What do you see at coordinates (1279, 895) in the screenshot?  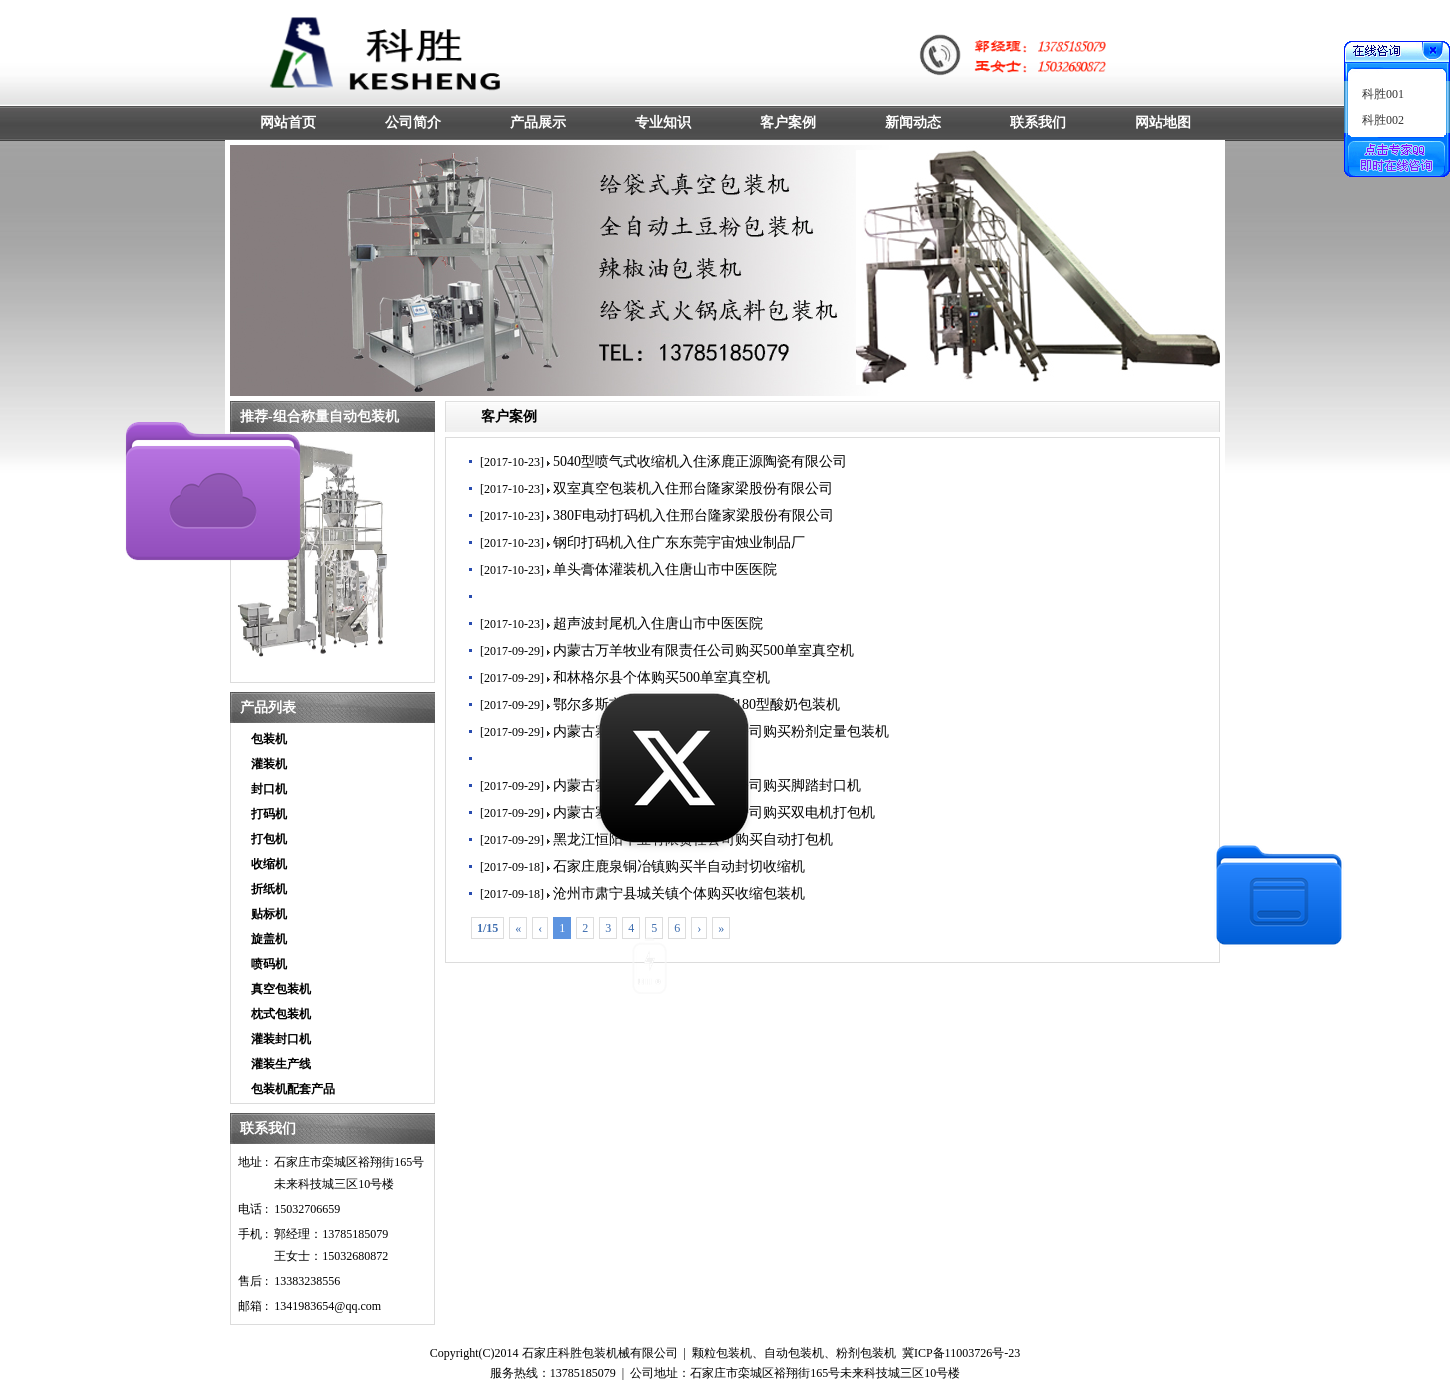 I see `open desktop folder` at bounding box center [1279, 895].